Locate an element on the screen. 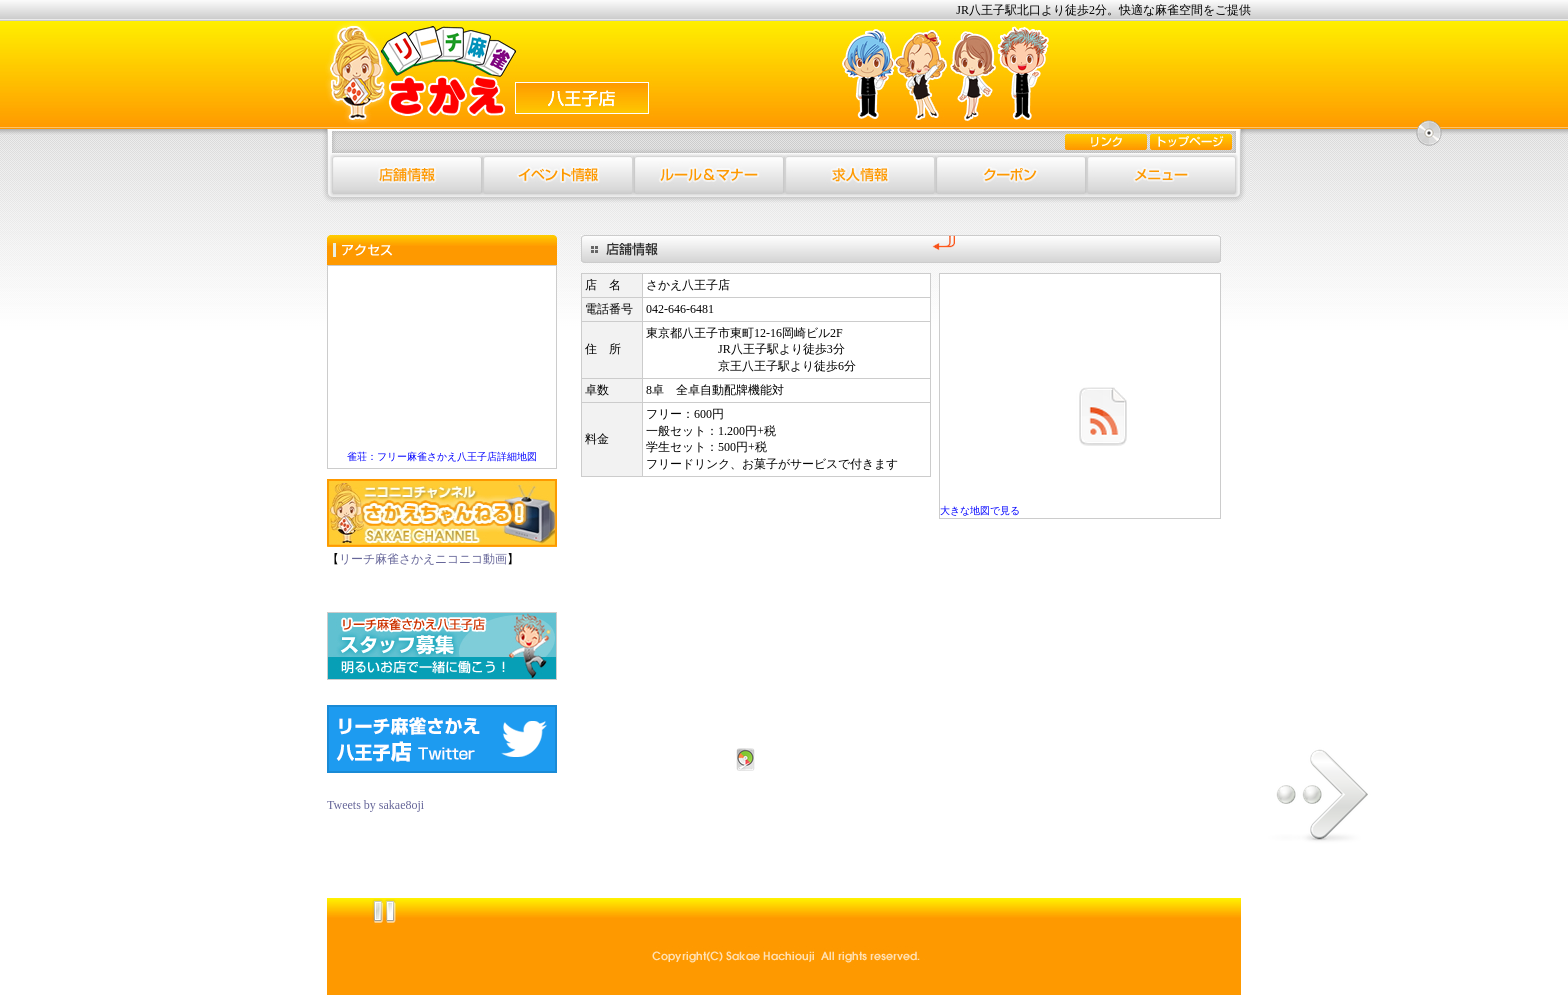  reply to all recipients of an email is located at coordinates (943, 241).